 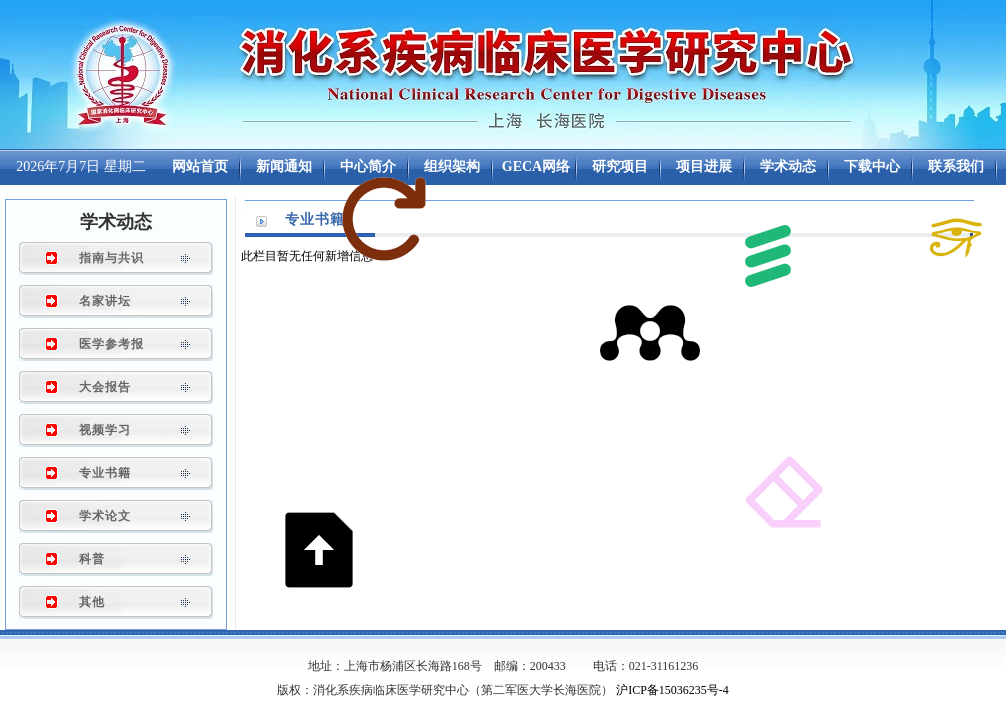 What do you see at coordinates (786, 493) in the screenshot?
I see `erase or delete selected content` at bounding box center [786, 493].